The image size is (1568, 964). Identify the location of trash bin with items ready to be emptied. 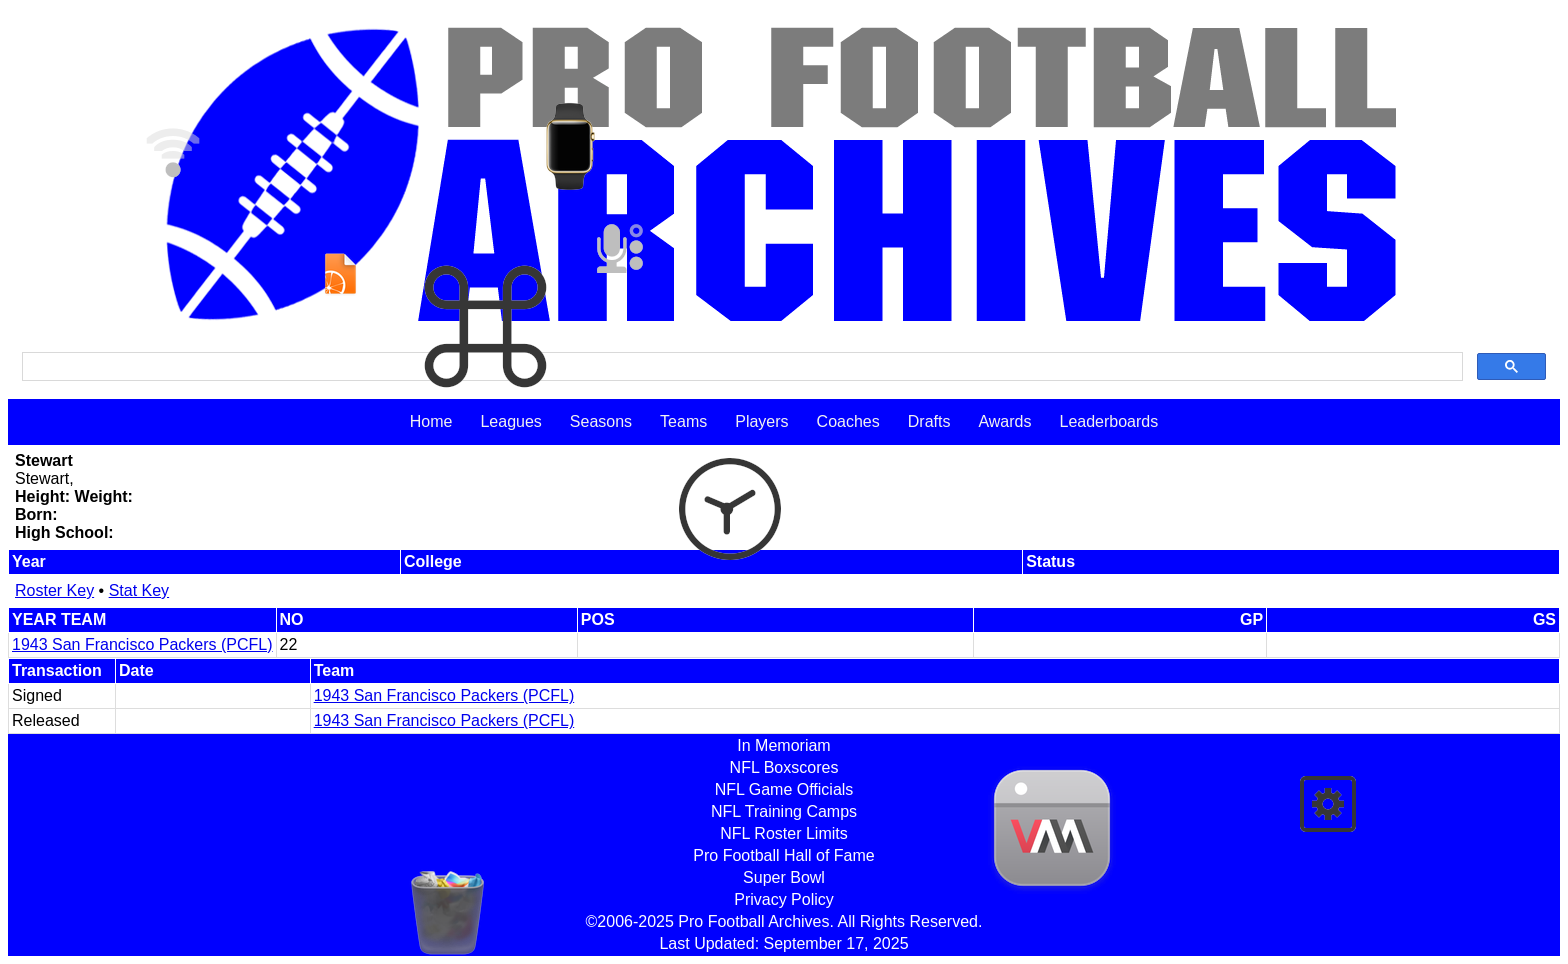
(447, 913).